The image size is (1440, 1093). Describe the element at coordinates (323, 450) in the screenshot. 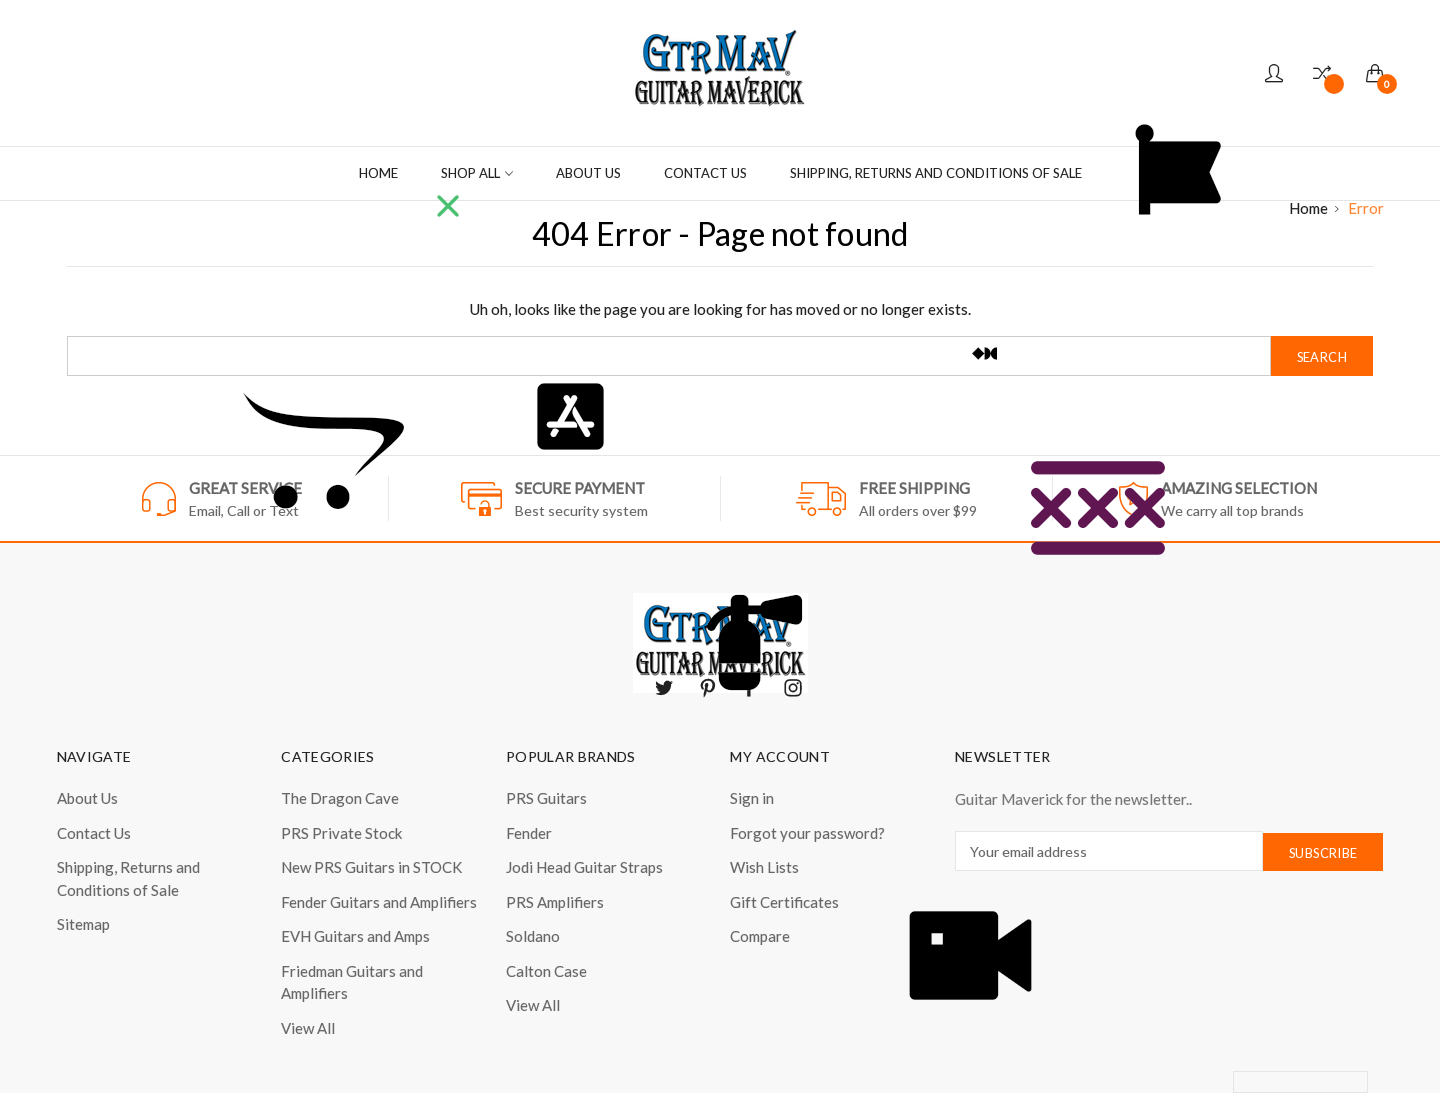

I see `visit the OpenCart e-commerce platform` at that location.